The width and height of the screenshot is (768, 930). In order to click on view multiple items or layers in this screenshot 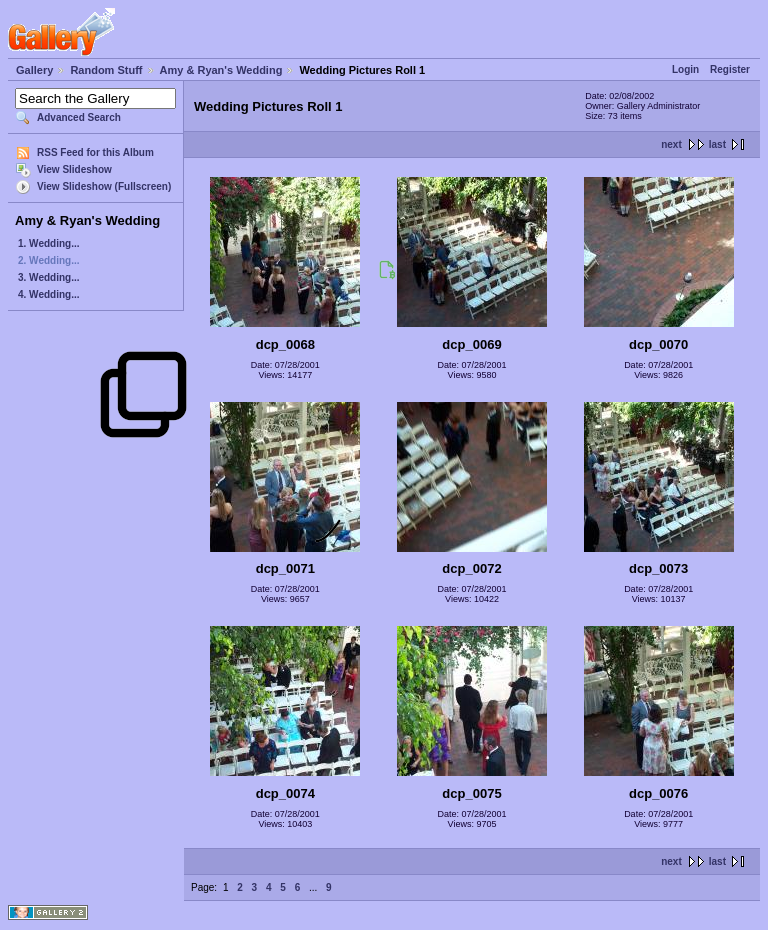, I will do `click(143, 394)`.